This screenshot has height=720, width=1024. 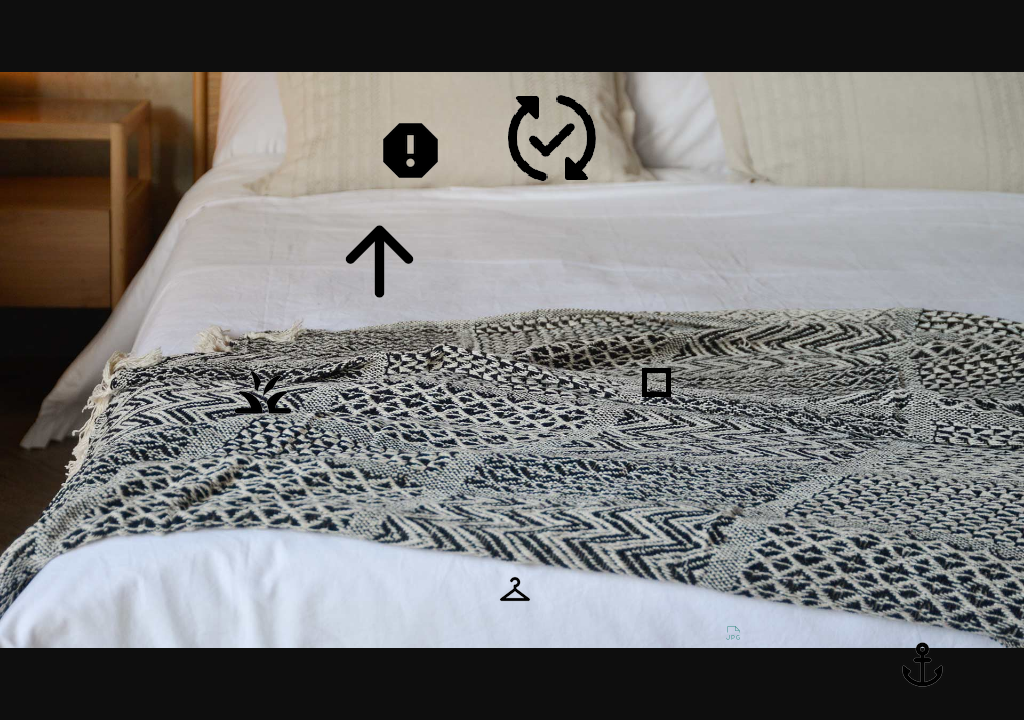 What do you see at coordinates (552, 138) in the screenshot?
I see `sync or publish changes` at bounding box center [552, 138].